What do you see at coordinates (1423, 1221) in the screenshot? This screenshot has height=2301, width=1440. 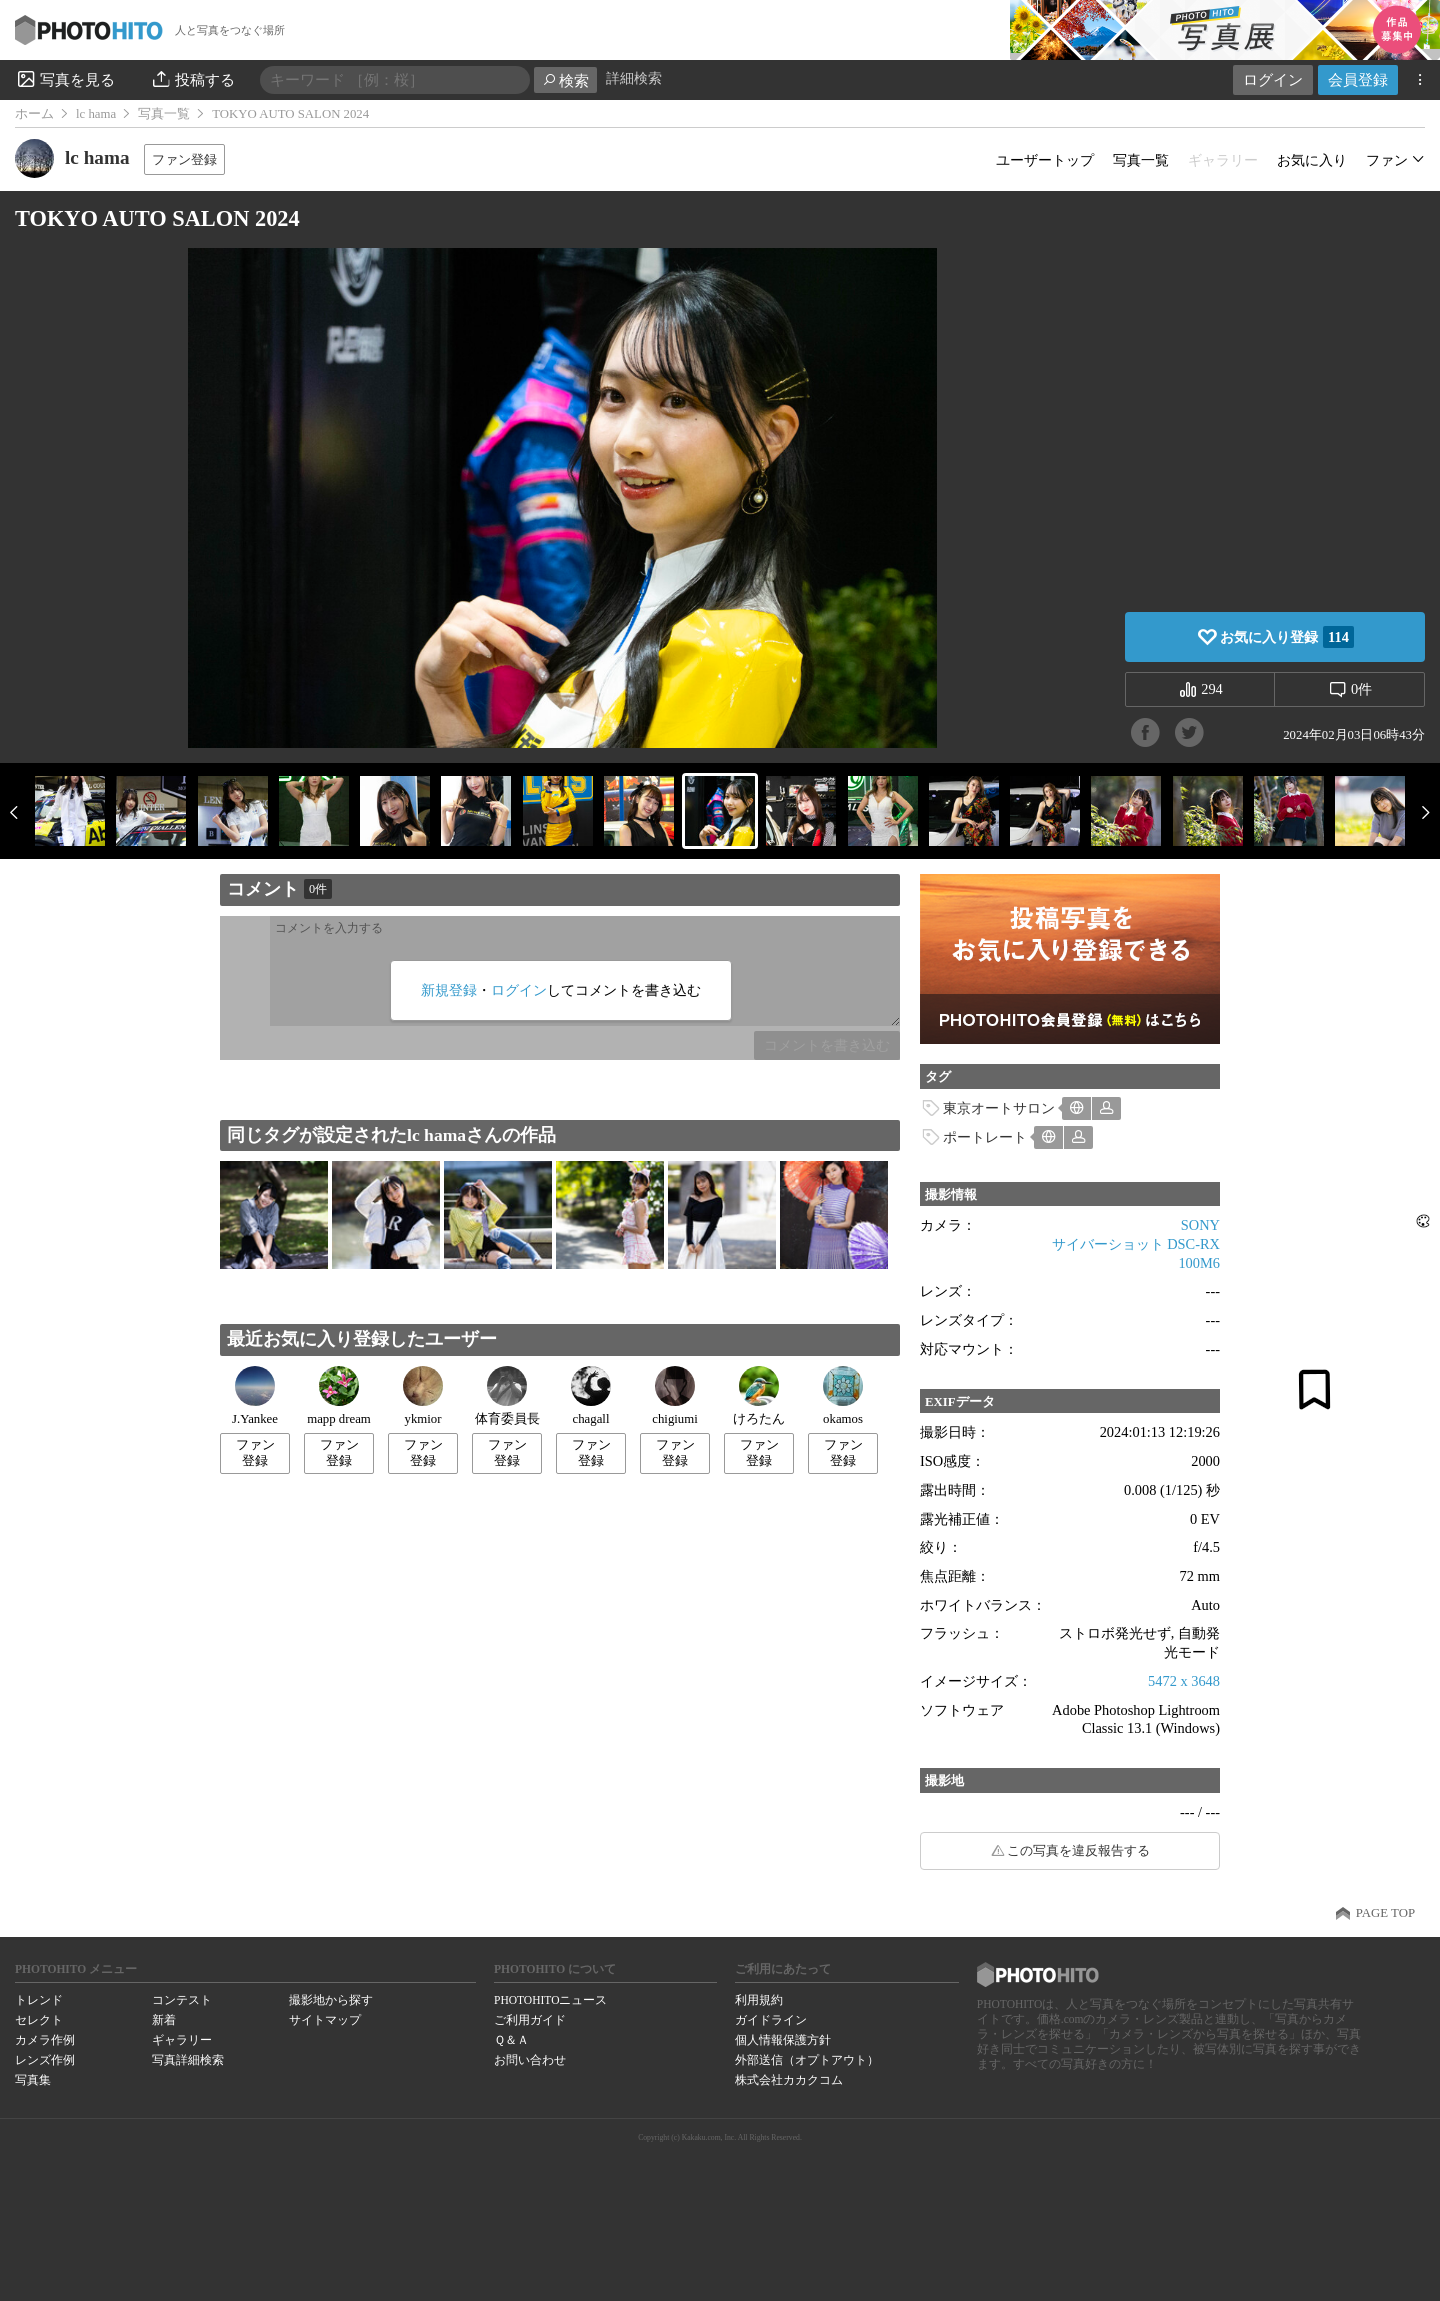 I see `customize color or theme settings` at bounding box center [1423, 1221].